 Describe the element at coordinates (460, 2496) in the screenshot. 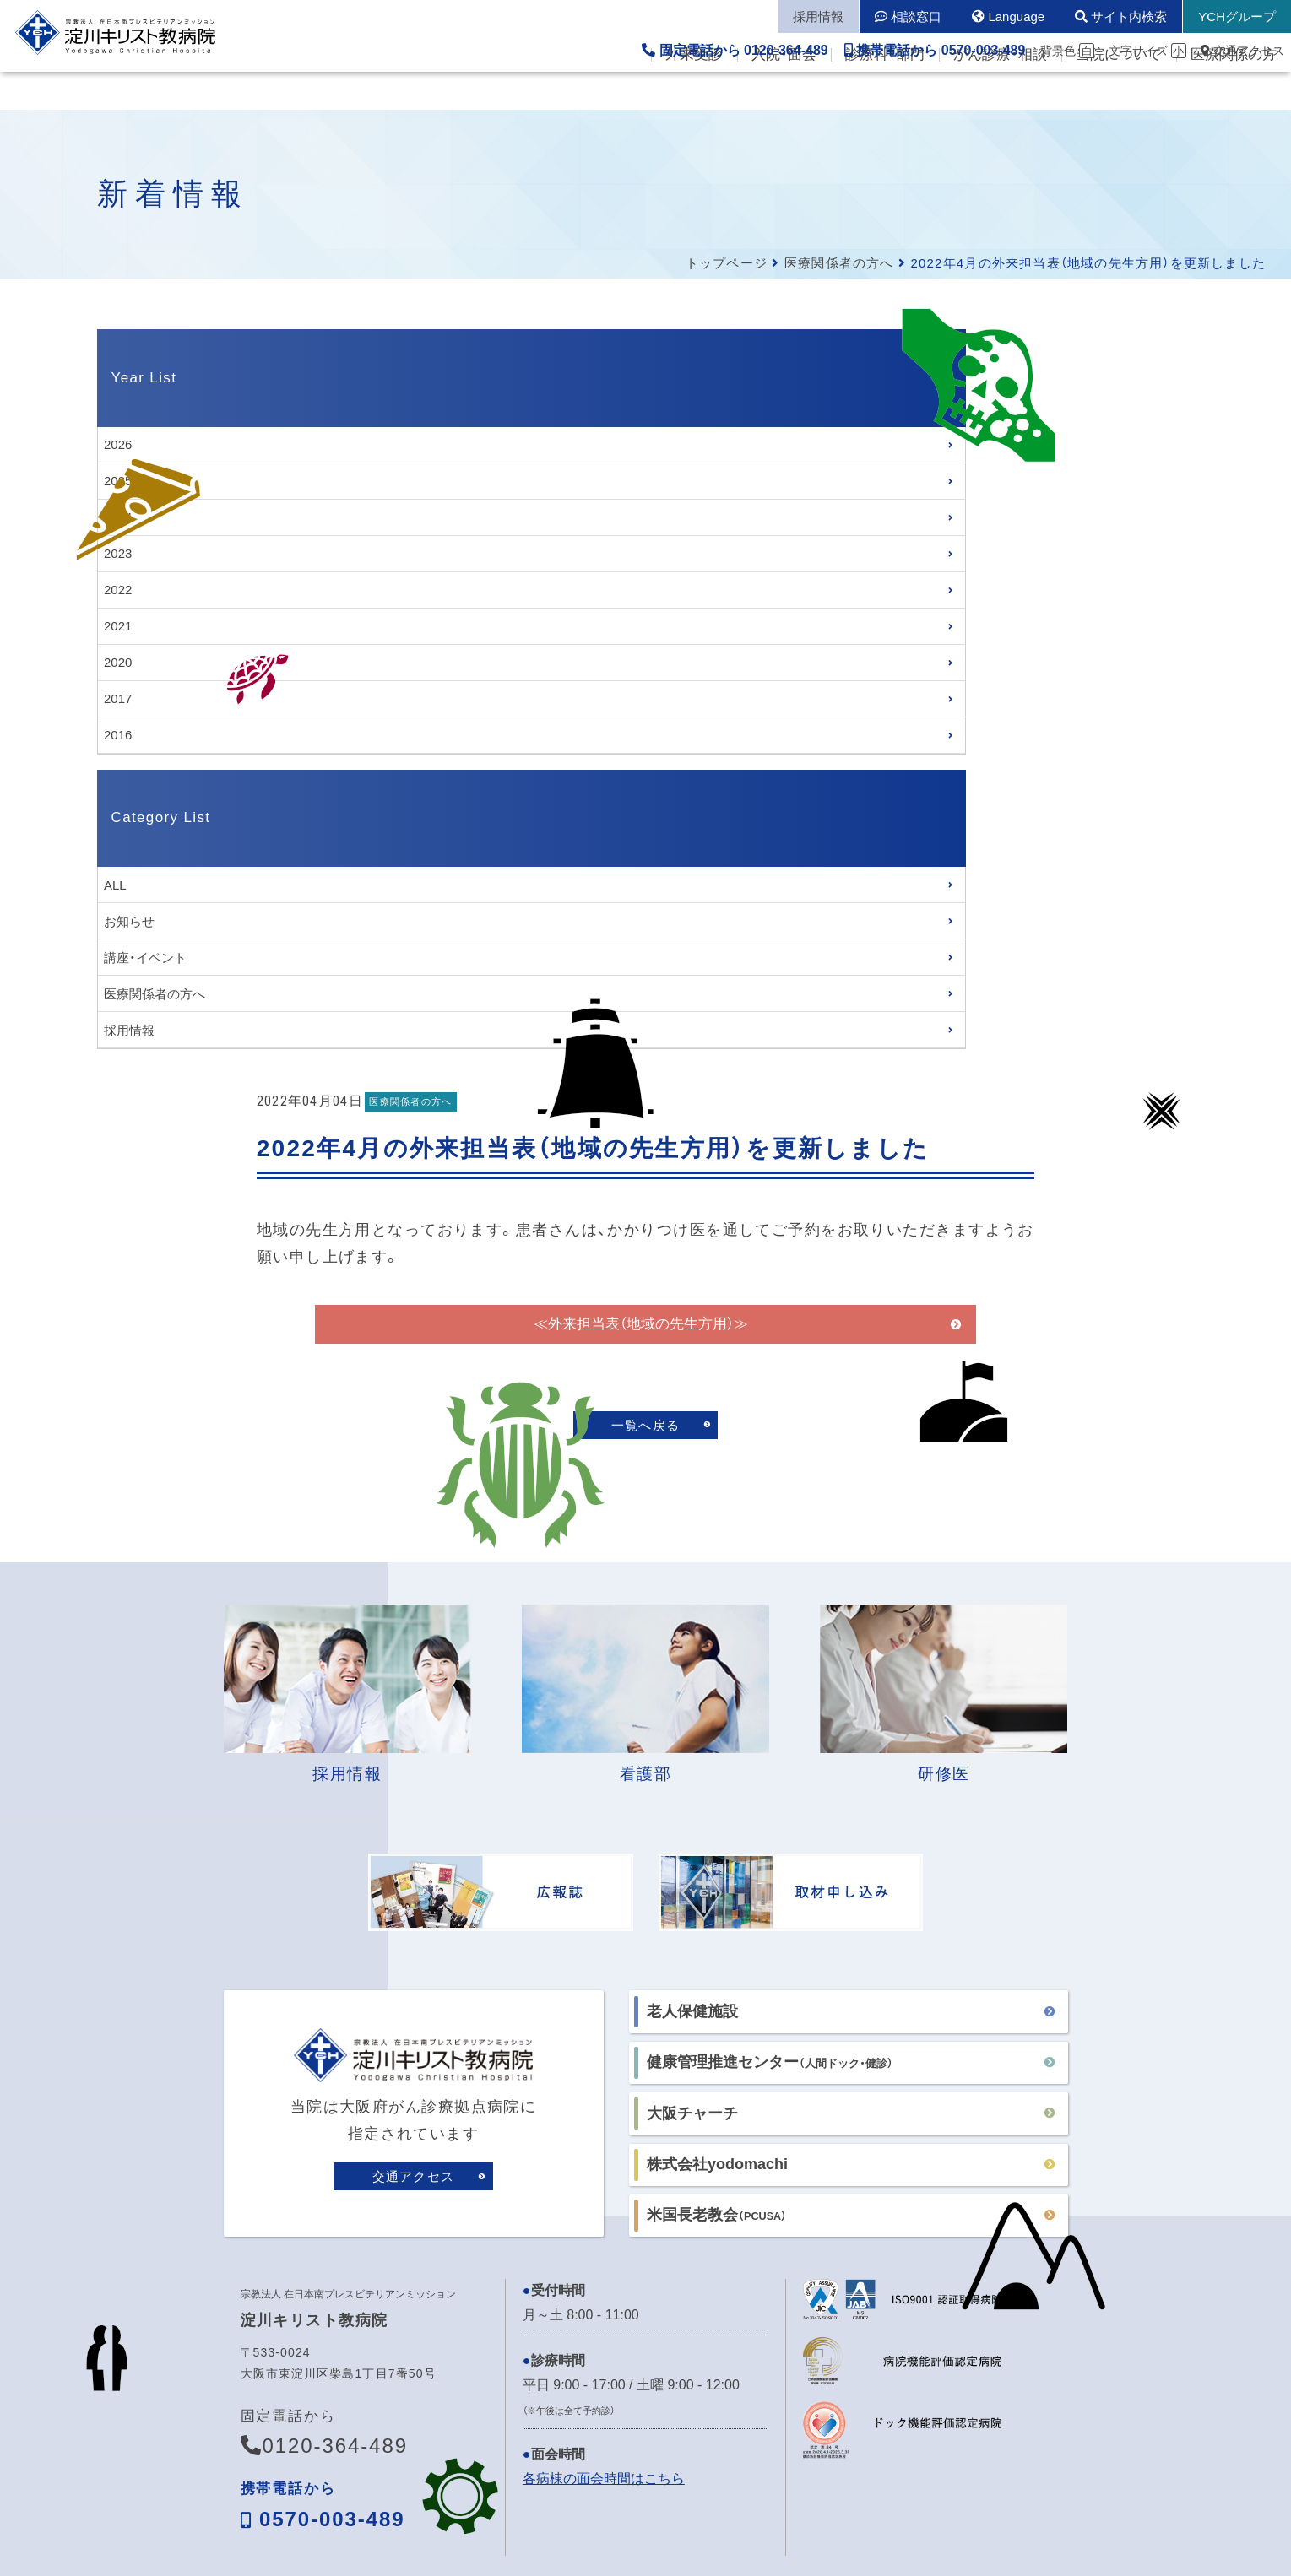

I see `access settings or preferences` at that location.